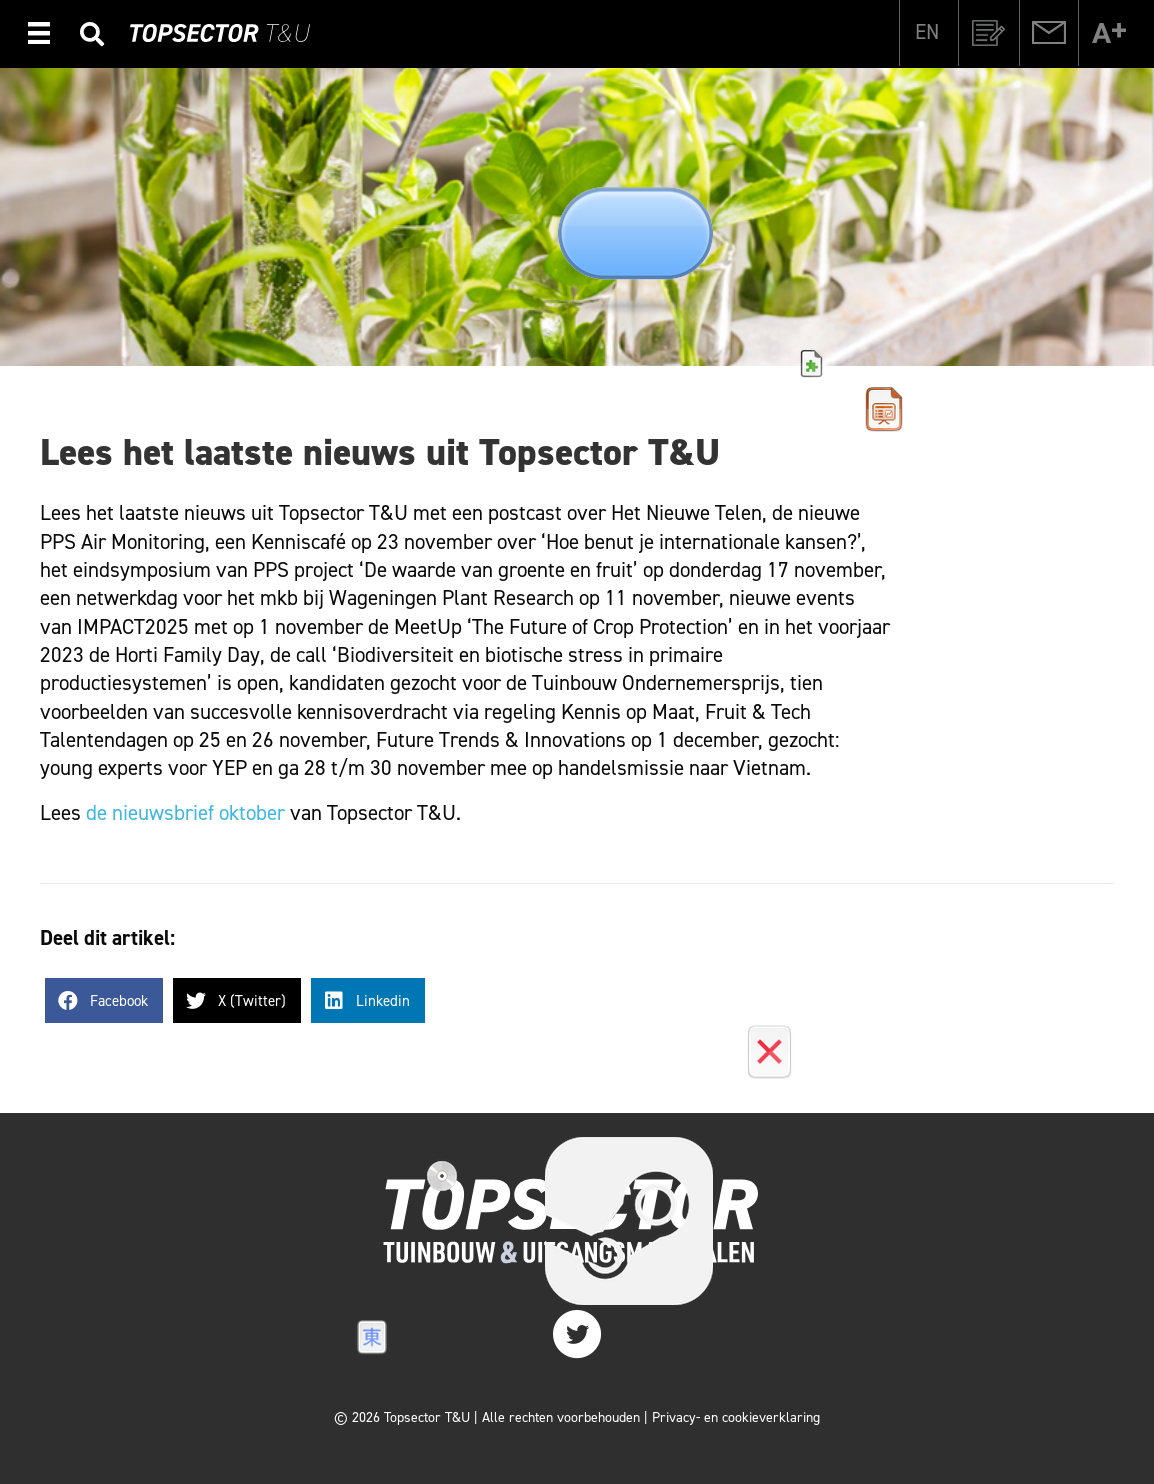 Image resolution: width=1154 pixels, height=1484 pixels. I want to click on launch gnome mahjongg tile matching game, so click(372, 1337).